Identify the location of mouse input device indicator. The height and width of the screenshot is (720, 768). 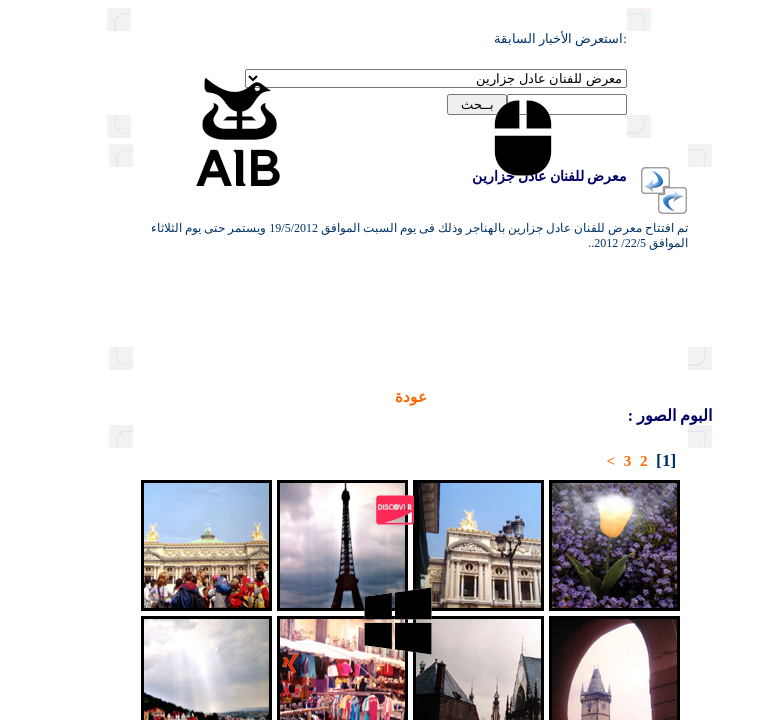
(523, 138).